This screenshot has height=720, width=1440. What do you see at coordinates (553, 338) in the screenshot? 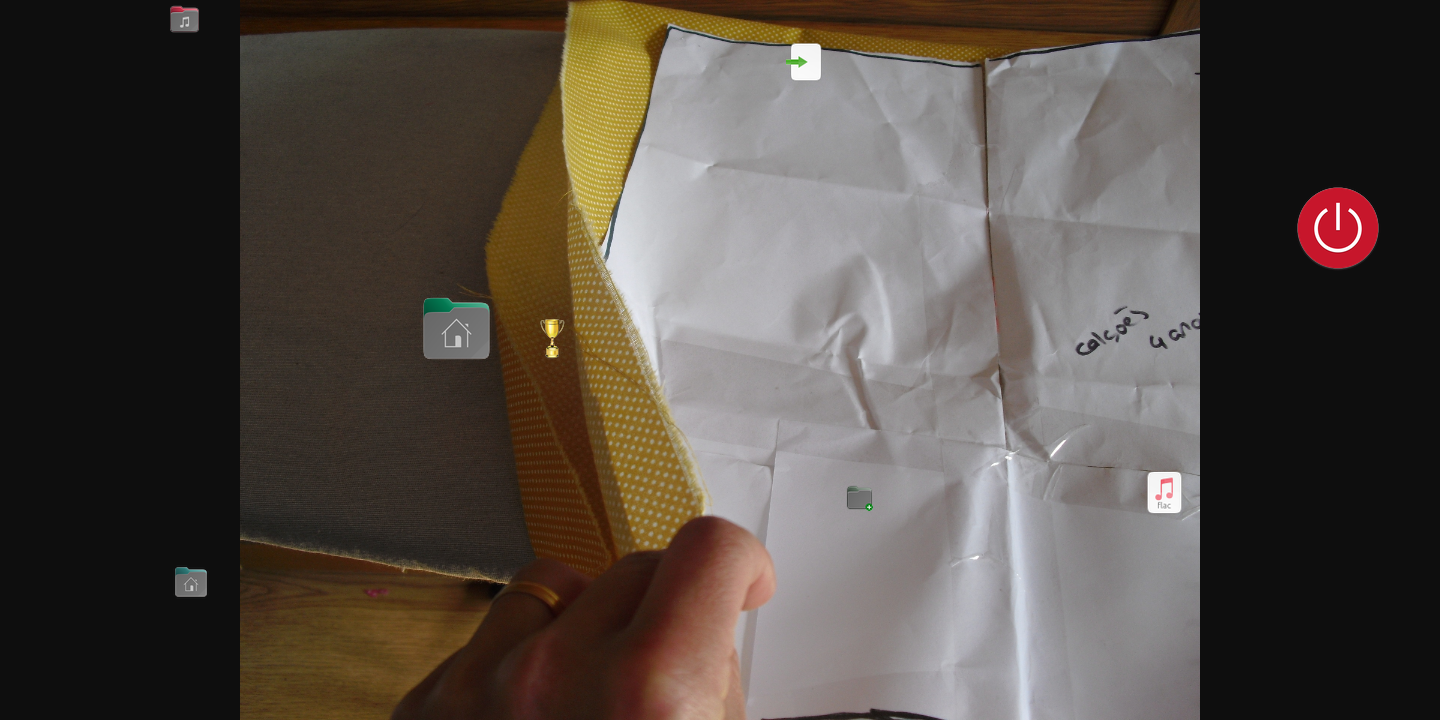
I see `indicates a gold-level achievement or first place ranking` at bounding box center [553, 338].